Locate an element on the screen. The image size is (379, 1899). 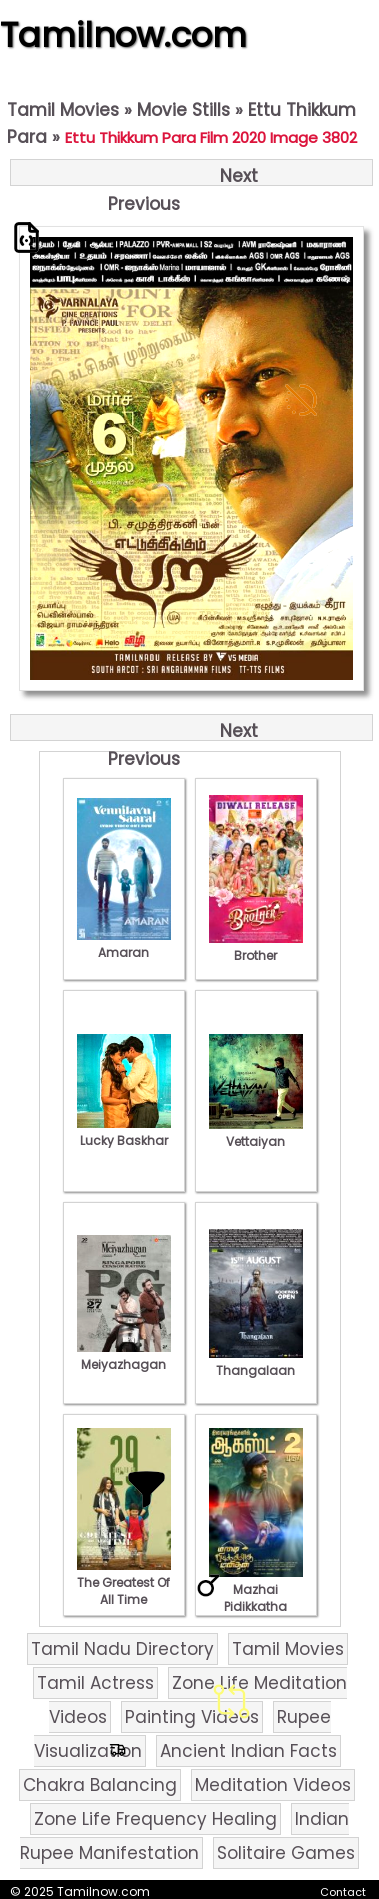
track your delivery status is located at coordinates (118, 1750).